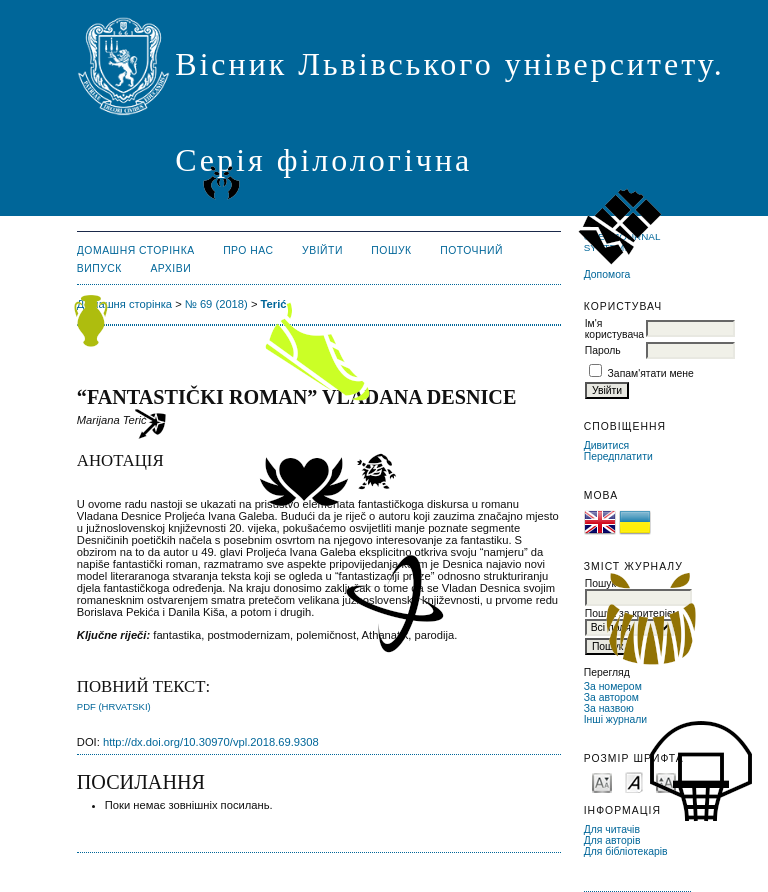 This screenshot has height=892, width=768. I want to click on insect or creature type indicator in a game interface, so click(221, 182).